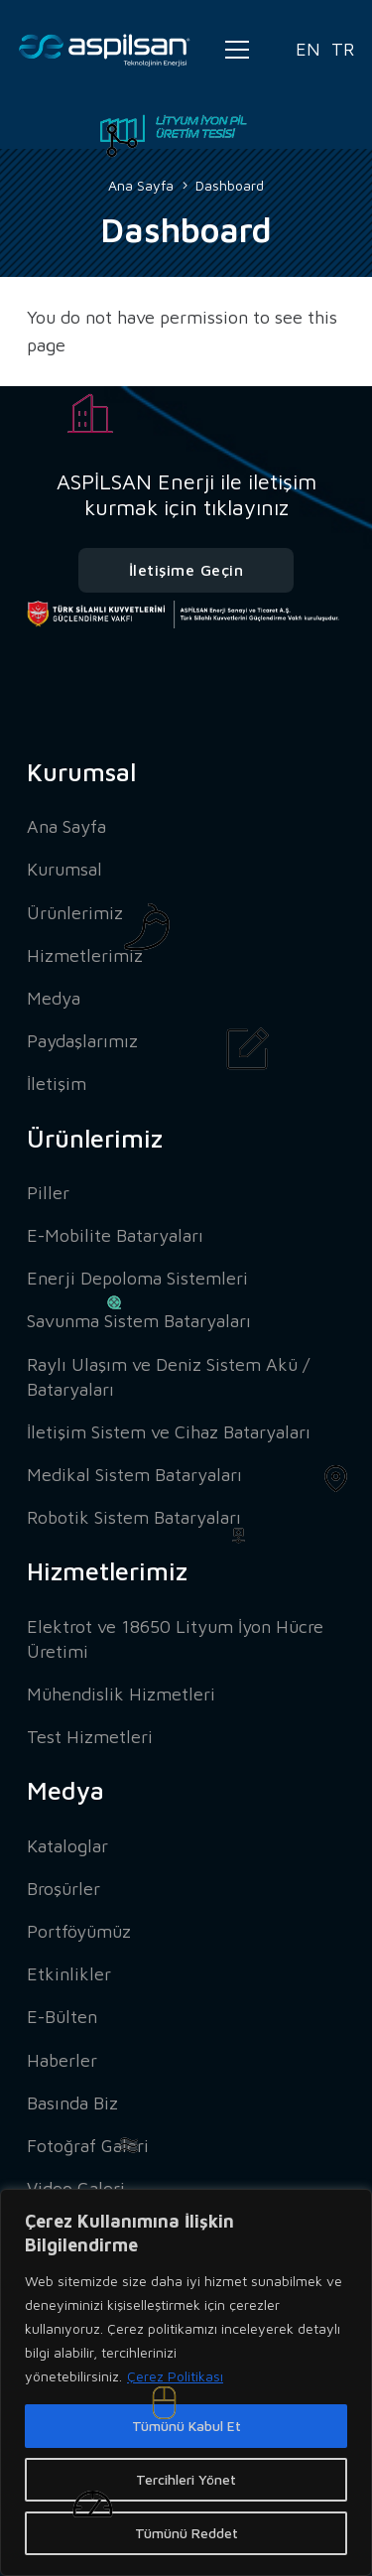 This screenshot has height=2576, width=372. I want to click on indicates water or aquatic features, so click(129, 2145).